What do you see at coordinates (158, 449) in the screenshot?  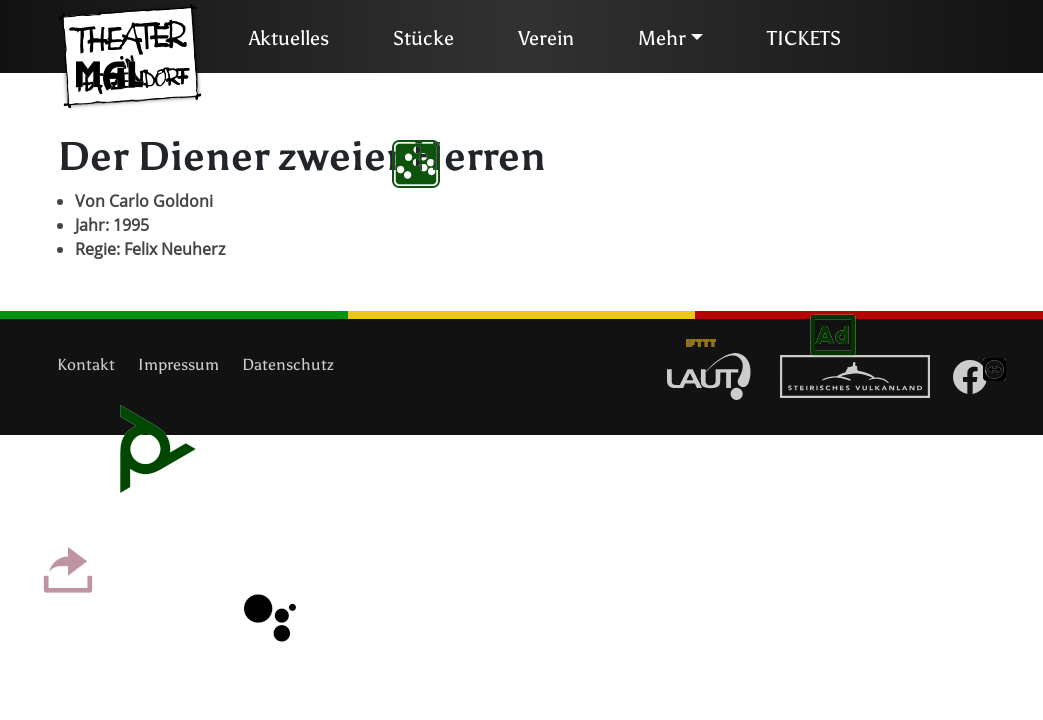 I see `poly brand logo` at bounding box center [158, 449].